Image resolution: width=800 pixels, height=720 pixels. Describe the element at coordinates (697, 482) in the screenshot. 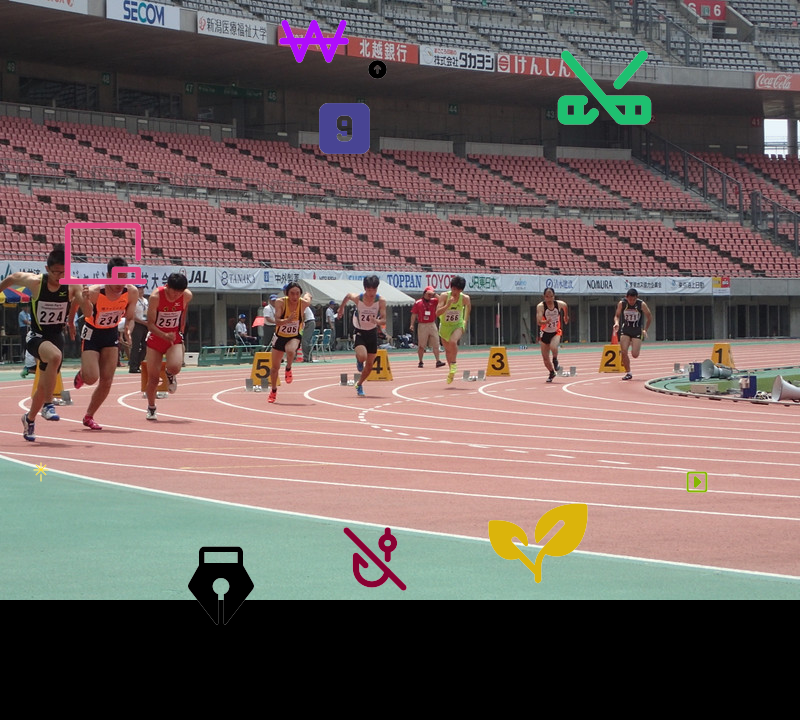

I see `play media or start video` at that location.